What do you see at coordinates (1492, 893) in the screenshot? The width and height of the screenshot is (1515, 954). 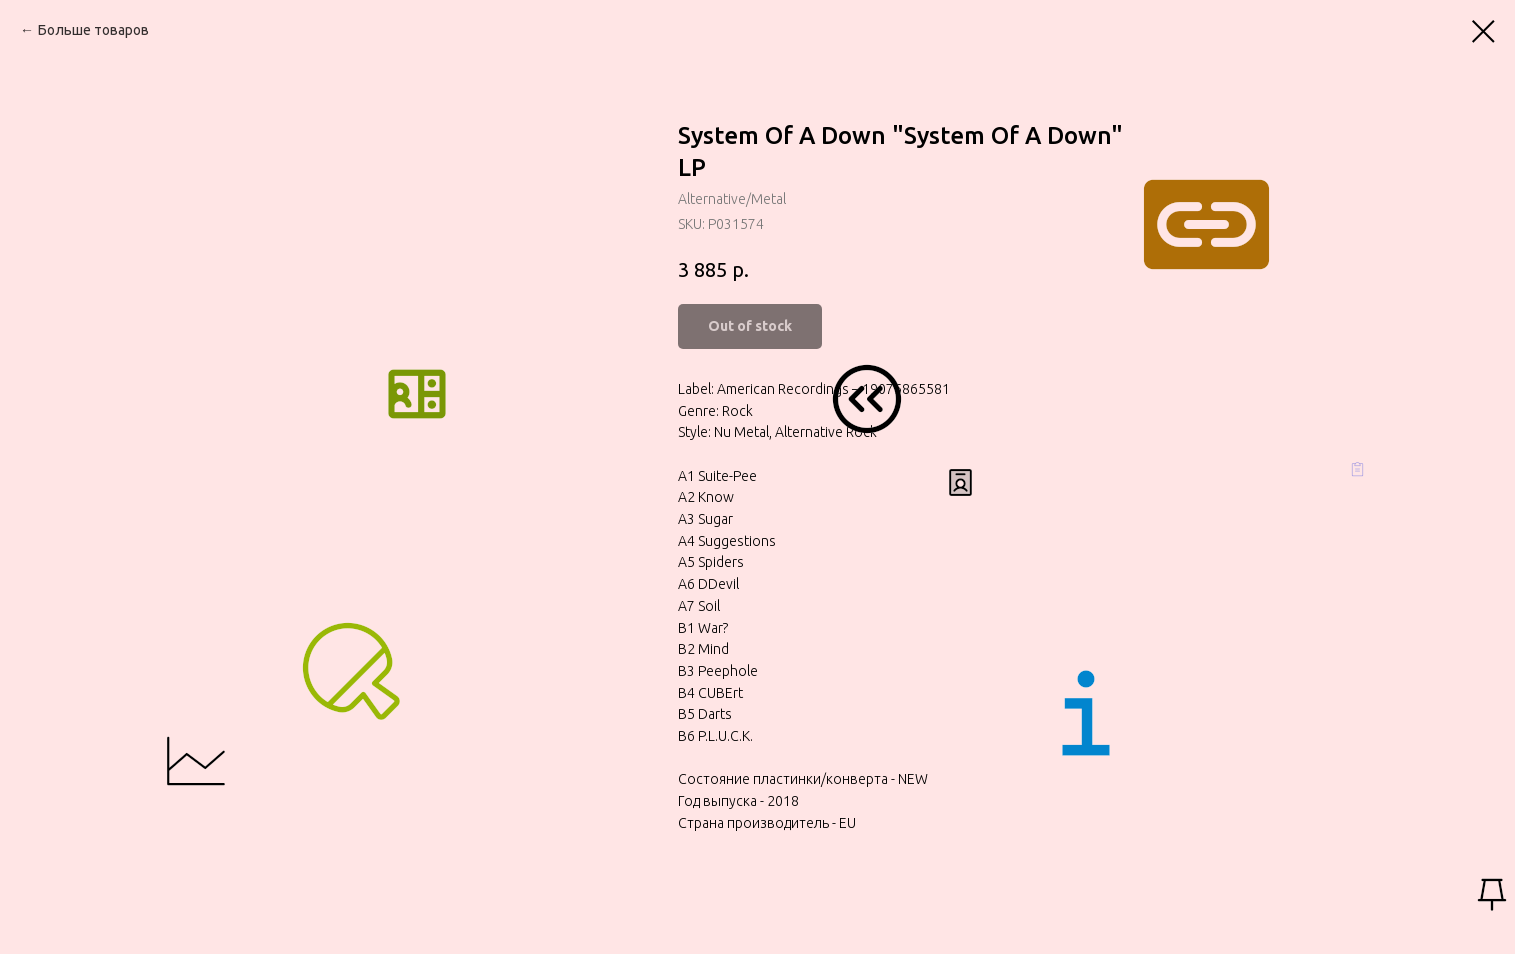 I see `pin an item to keep it visible` at bounding box center [1492, 893].